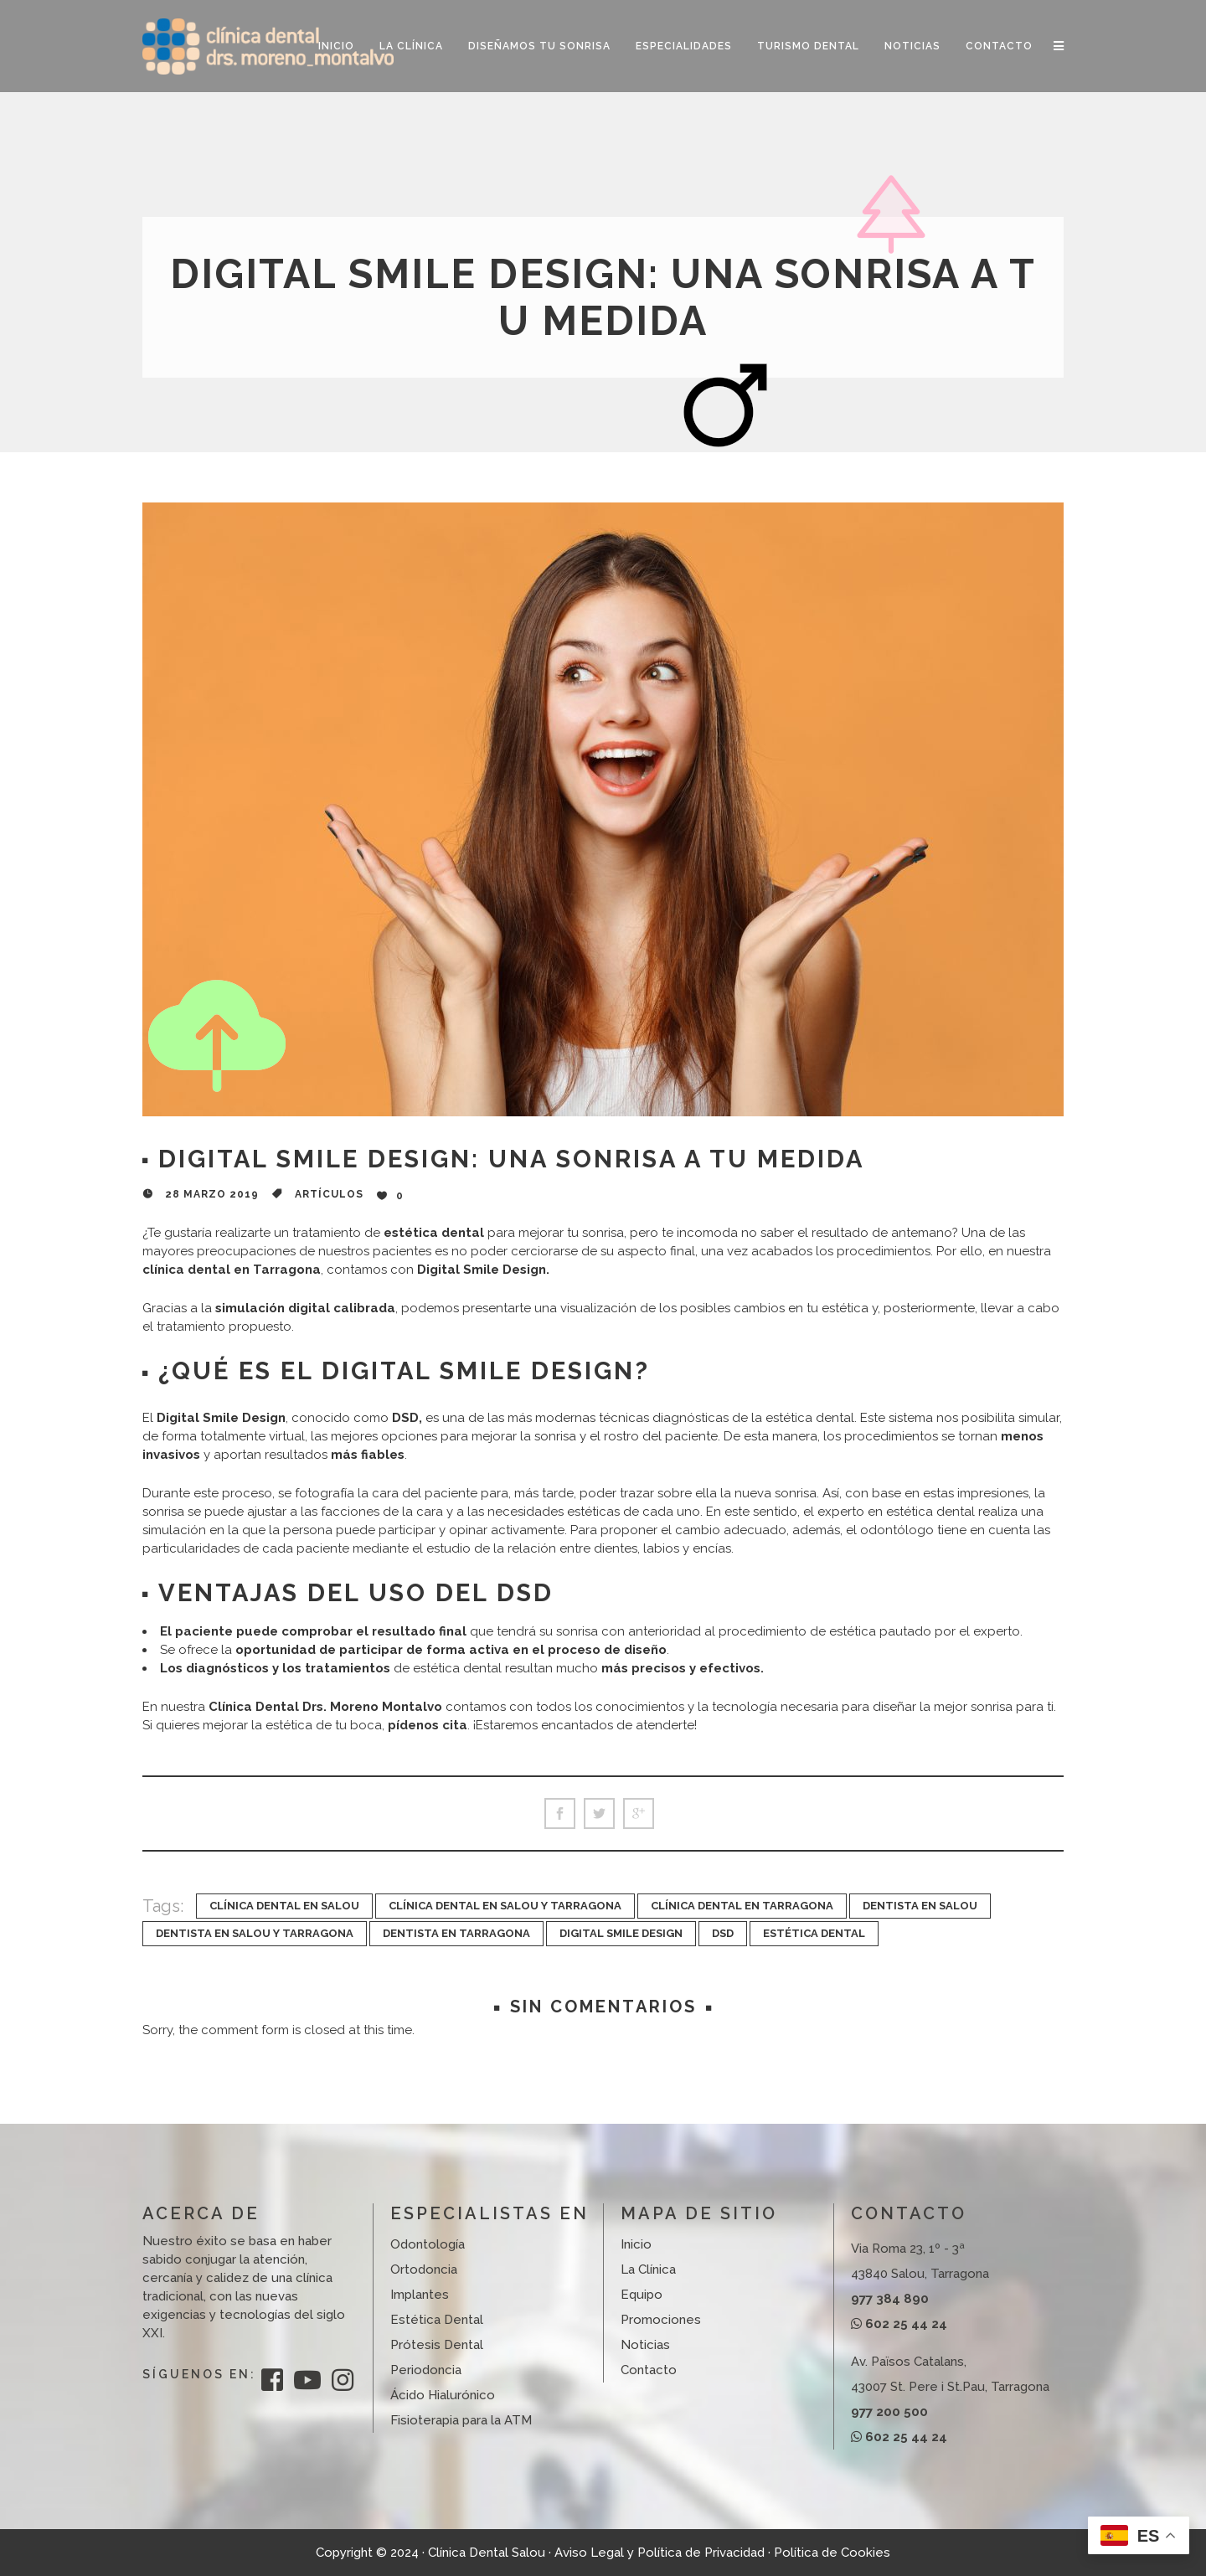  What do you see at coordinates (891, 214) in the screenshot?
I see `represents nature or environmental features` at bounding box center [891, 214].